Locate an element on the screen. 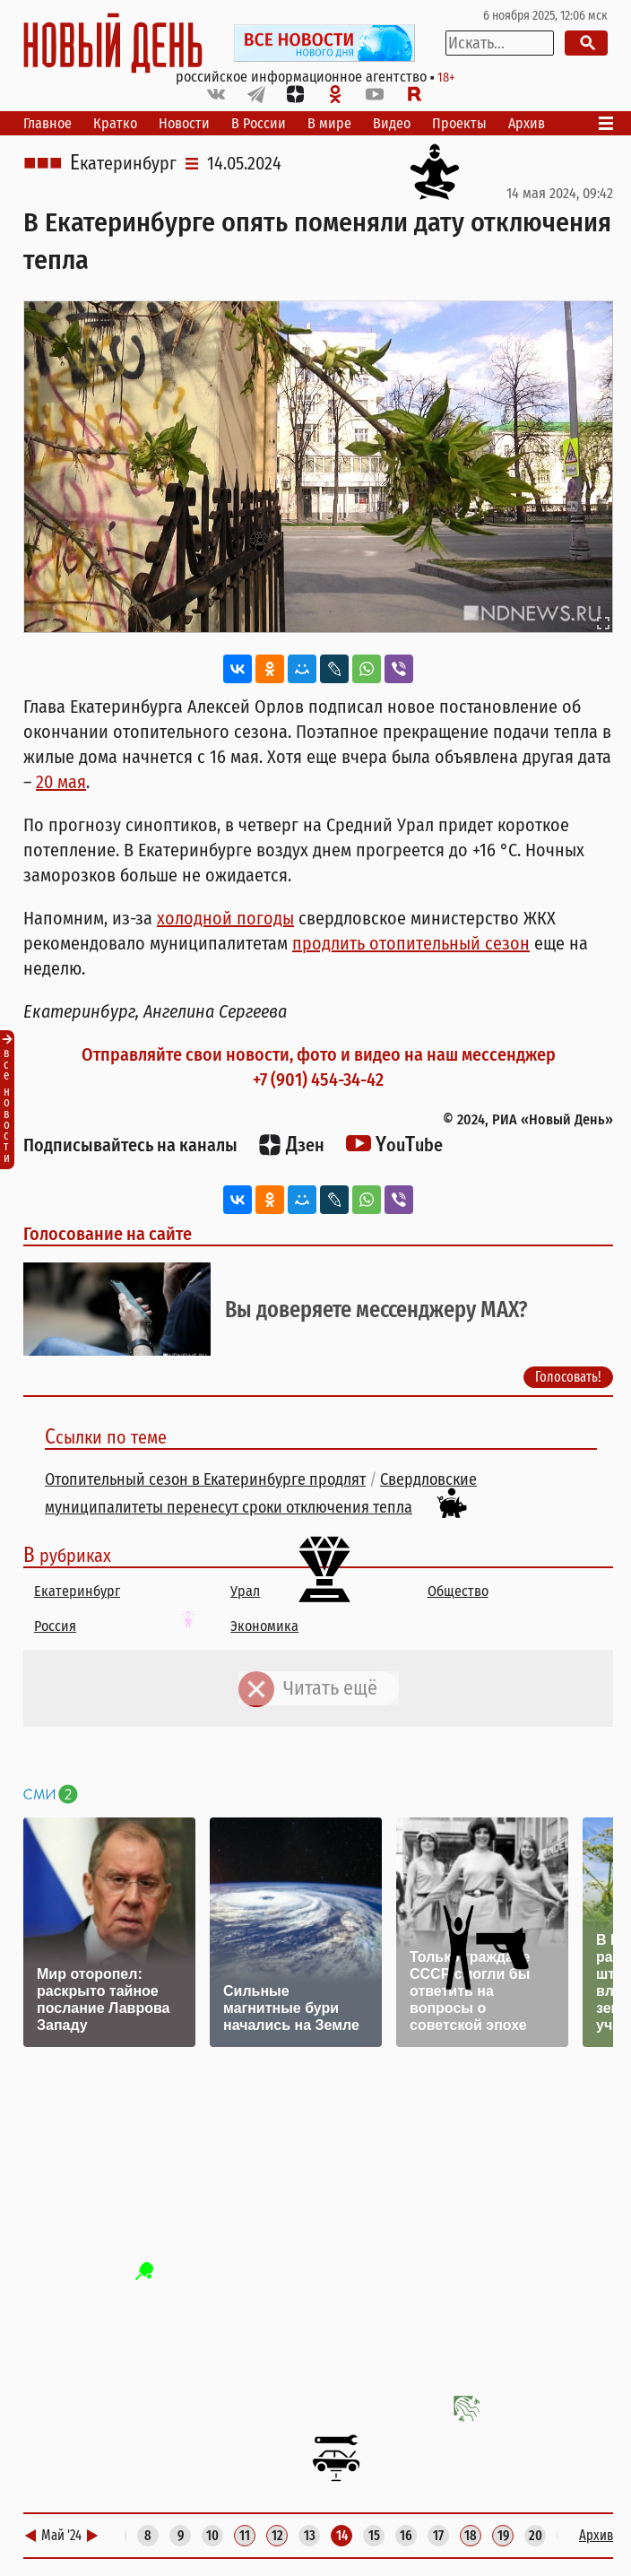  access savings or budget features is located at coordinates (452, 1504).